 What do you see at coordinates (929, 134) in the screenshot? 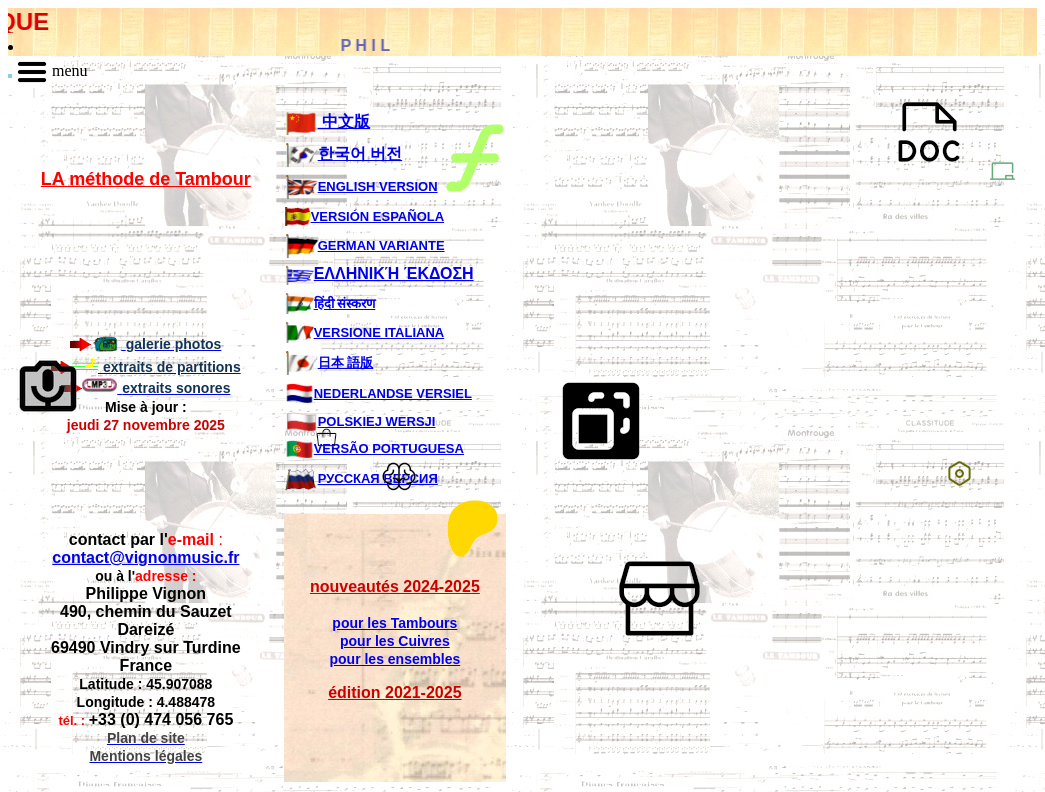
I see `open a document file` at bounding box center [929, 134].